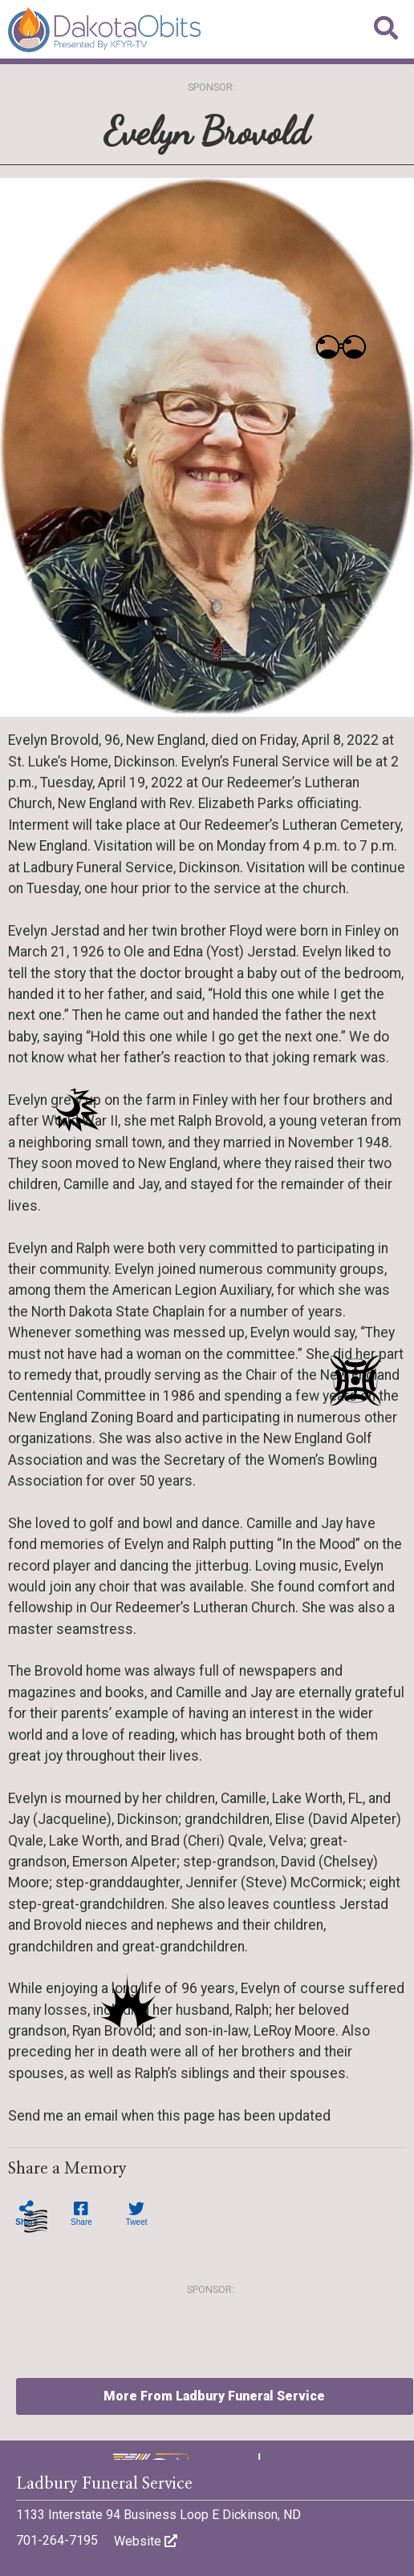 This screenshot has height=2576, width=414. What do you see at coordinates (77, 1110) in the screenshot?
I see `indicates electrical or energy surge event` at bounding box center [77, 1110].